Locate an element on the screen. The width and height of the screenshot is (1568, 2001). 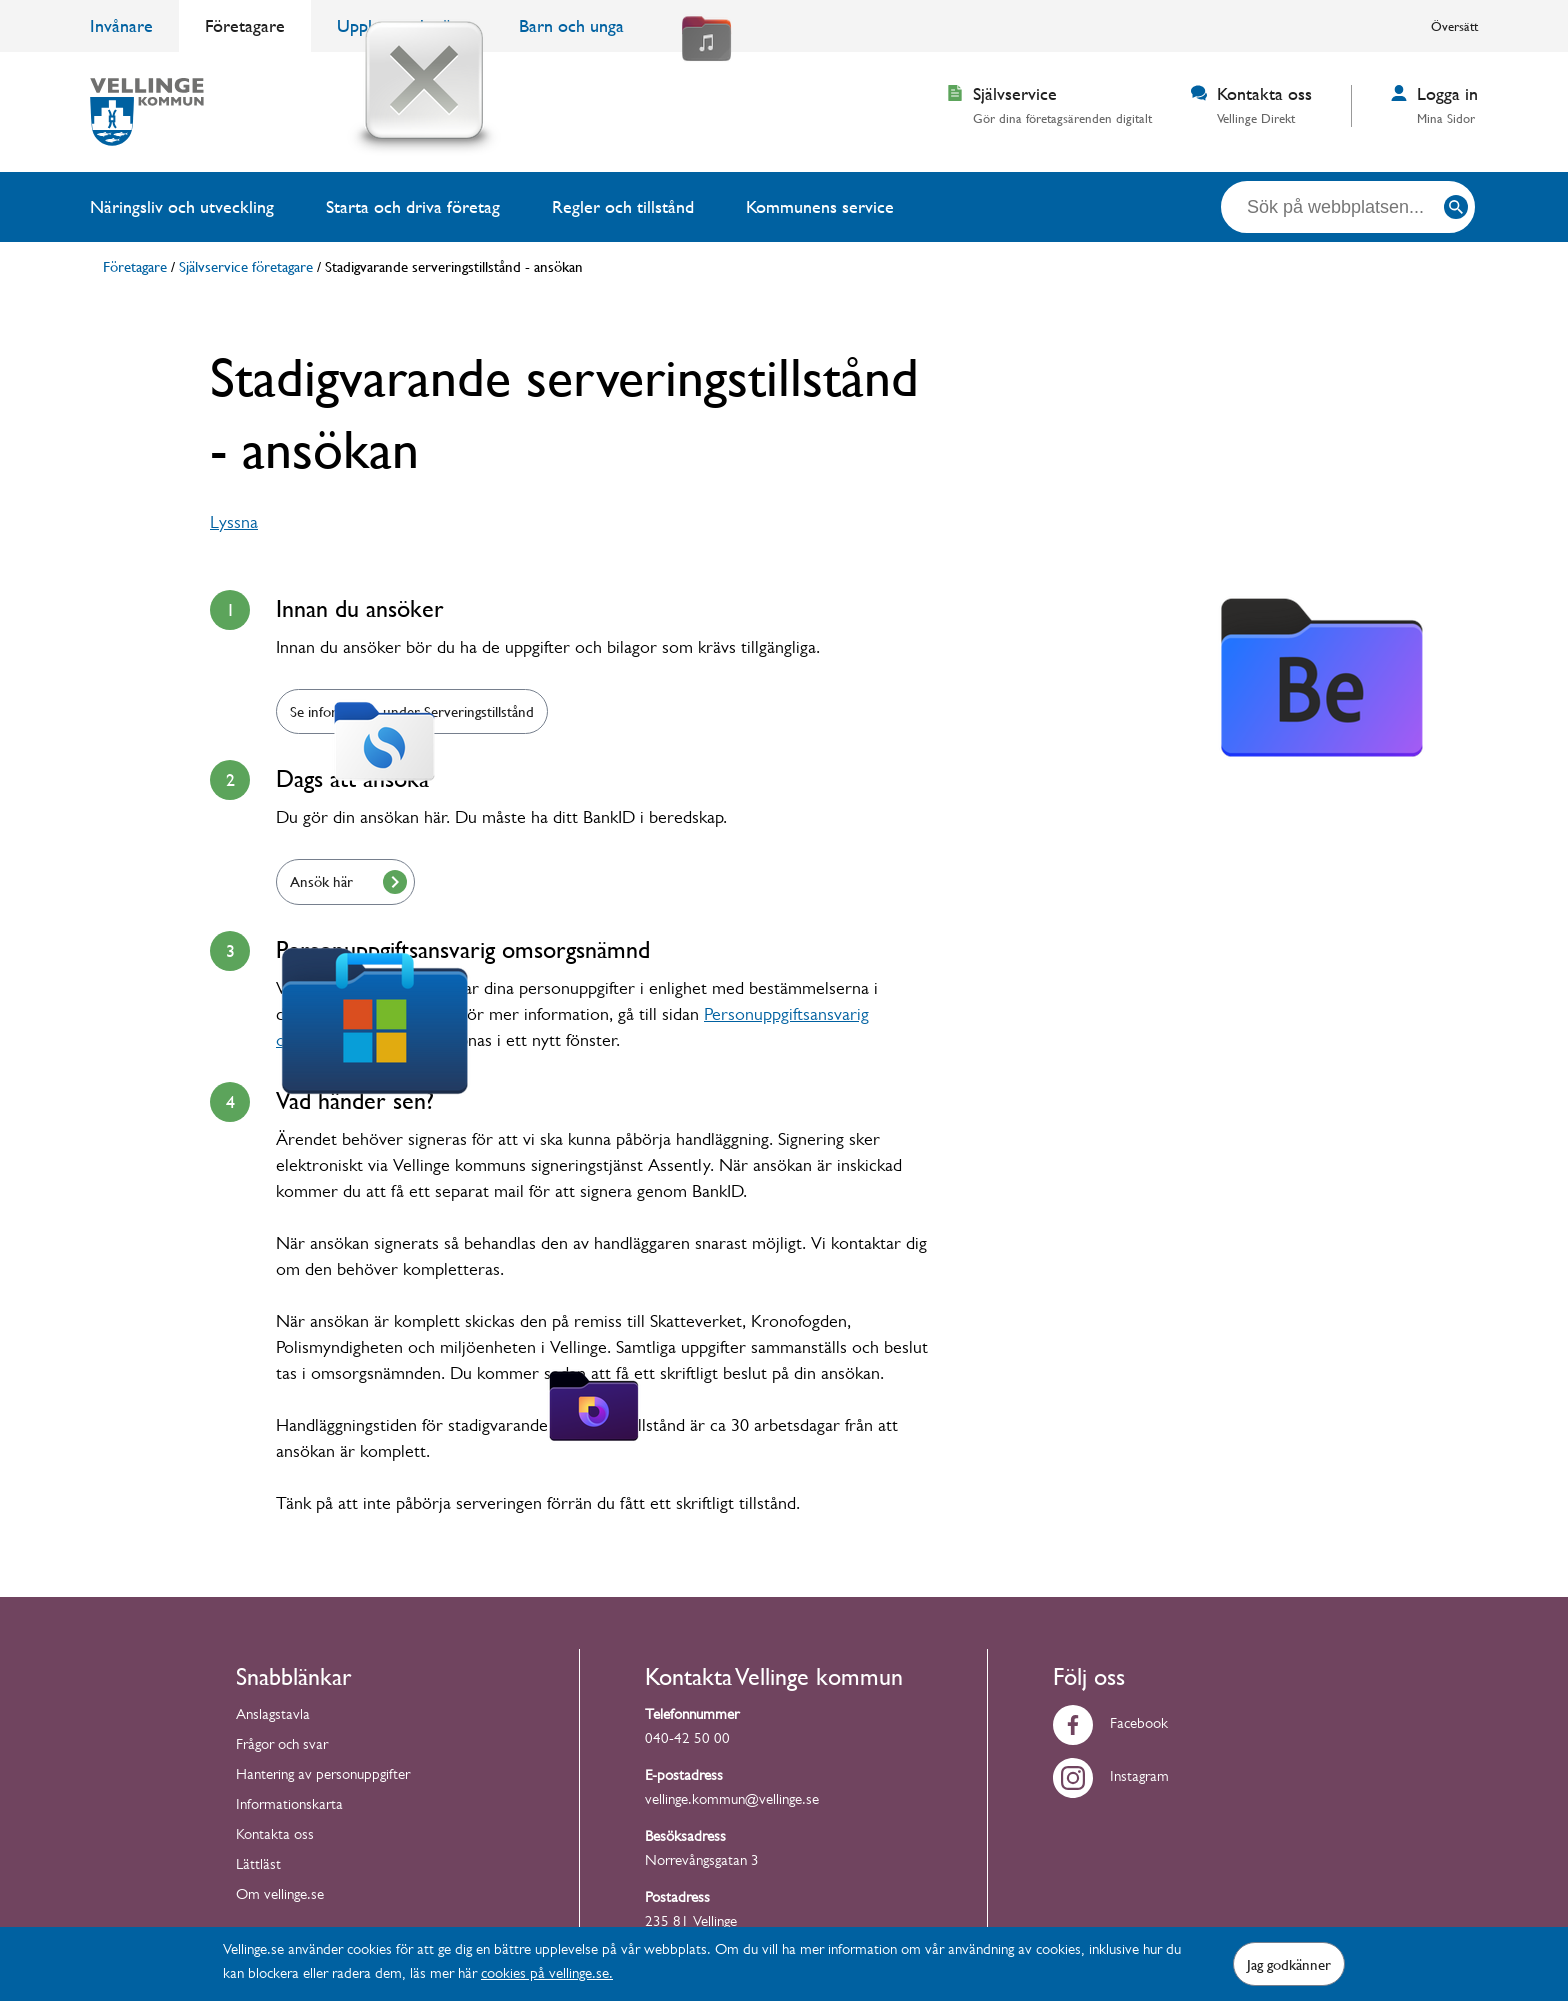
open your music folder is located at coordinates (706, 38).